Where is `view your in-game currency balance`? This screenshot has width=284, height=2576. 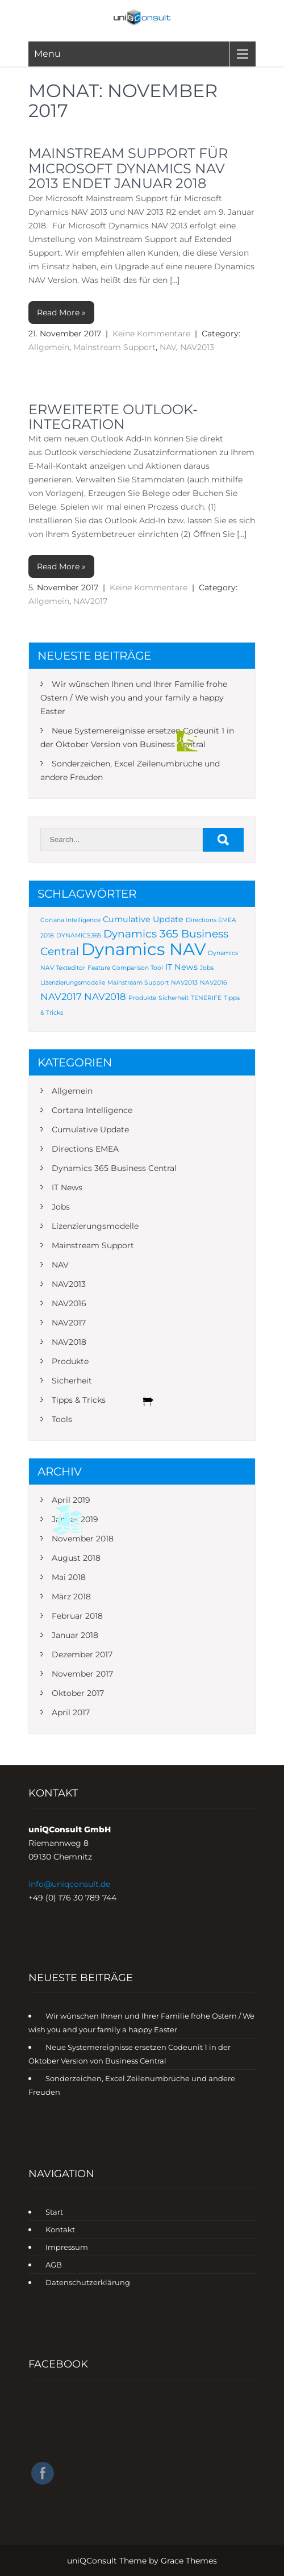 view your in-game currency balance is located at coordinates (68, 1520).